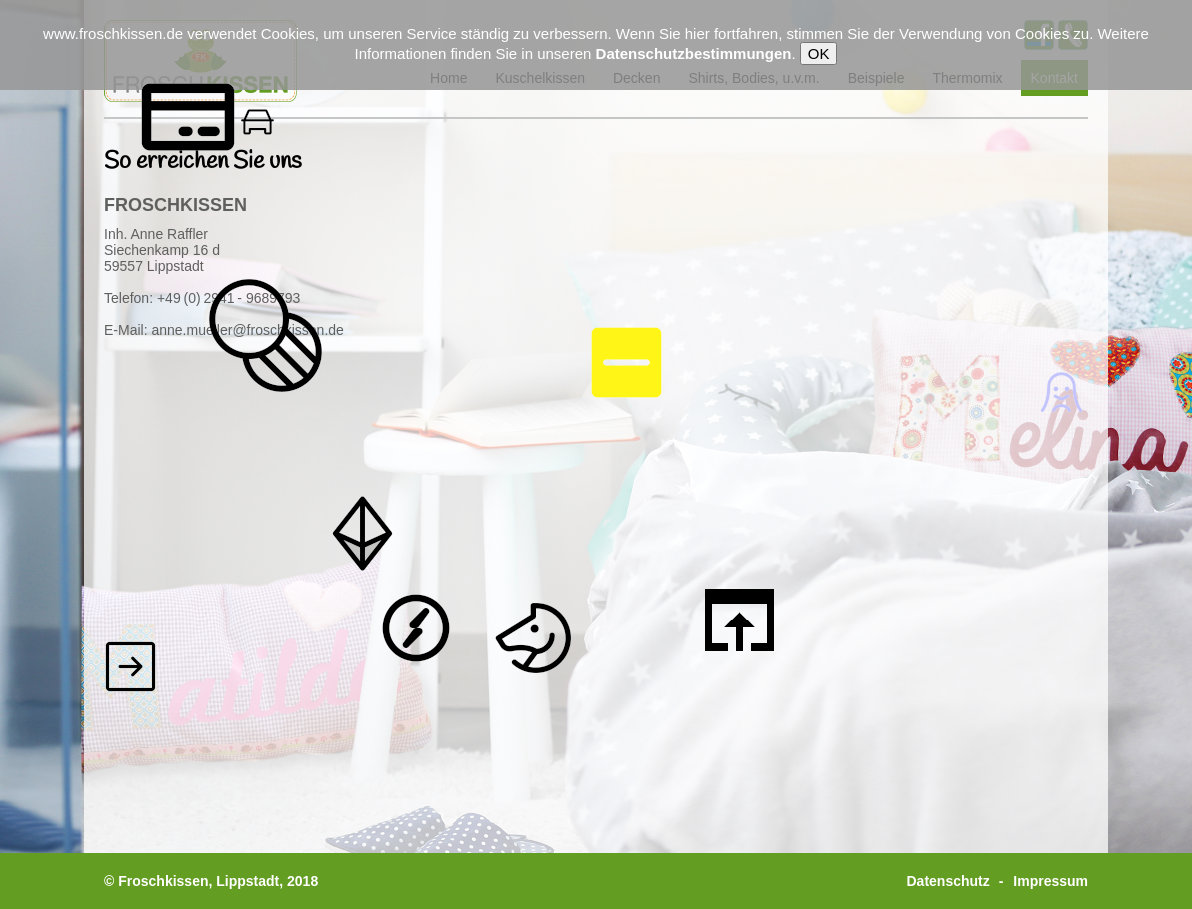  What do you see at coordinates (188, 117) in the screenshot?
I see `manage payment methods` at bounding box center [188, 117].